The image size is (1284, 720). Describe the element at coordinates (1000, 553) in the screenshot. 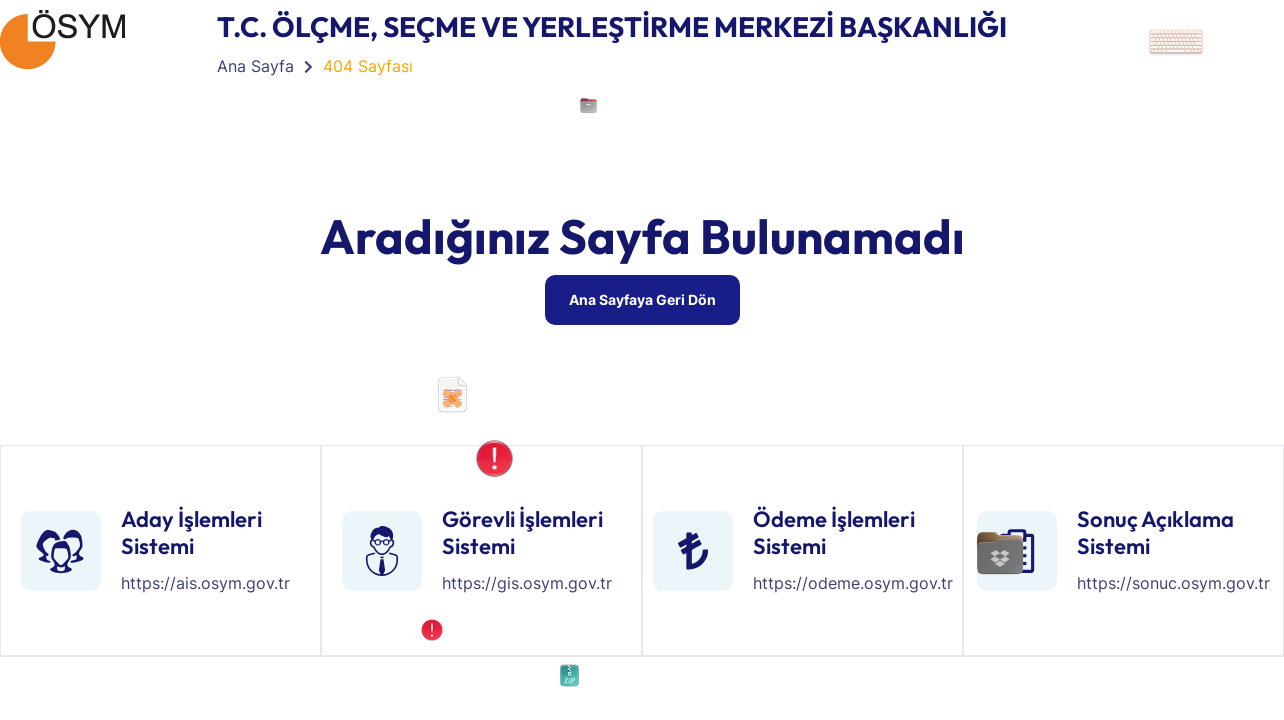

I see `open dropbox synced folder` at that location.